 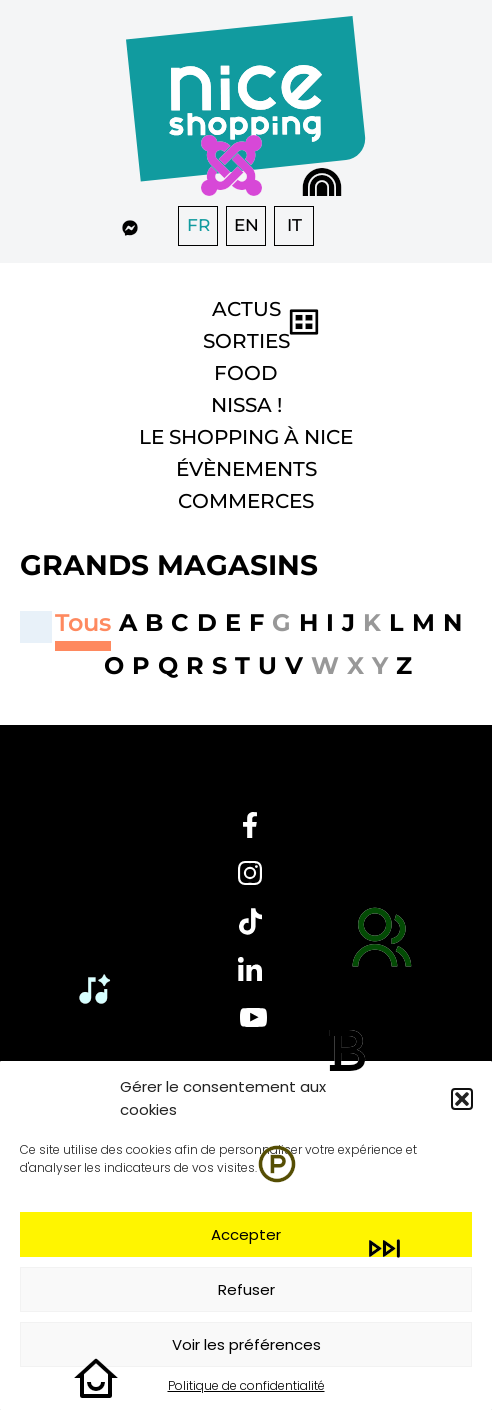 What do you see at coordinates (130, 228) in the screenshot?
I see `open Facebook Messenger` at bounding box center [130, 228].